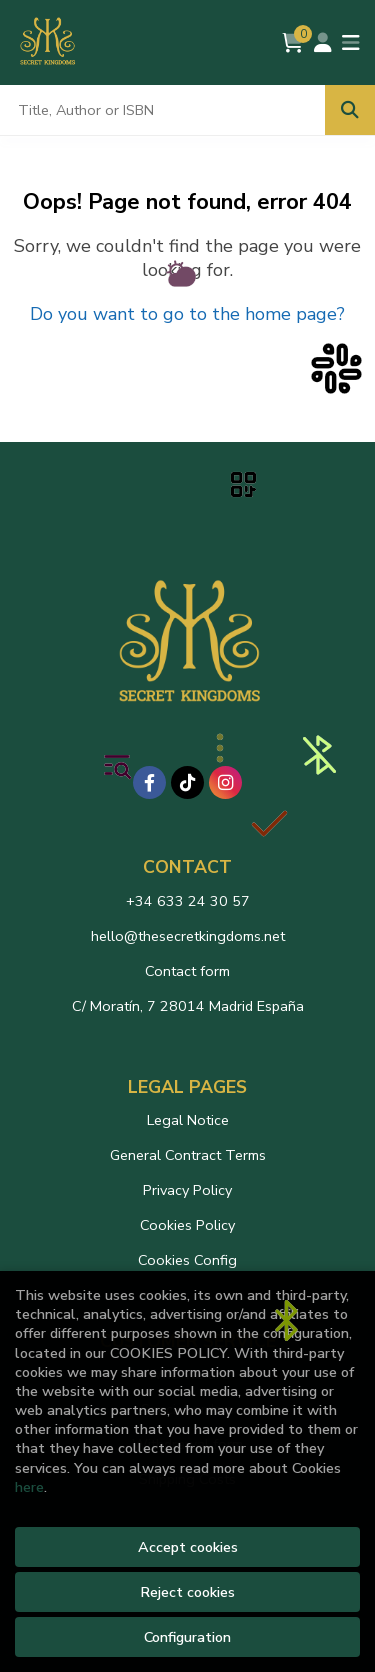  I want to click on search within a list or document, so click(117, 765).